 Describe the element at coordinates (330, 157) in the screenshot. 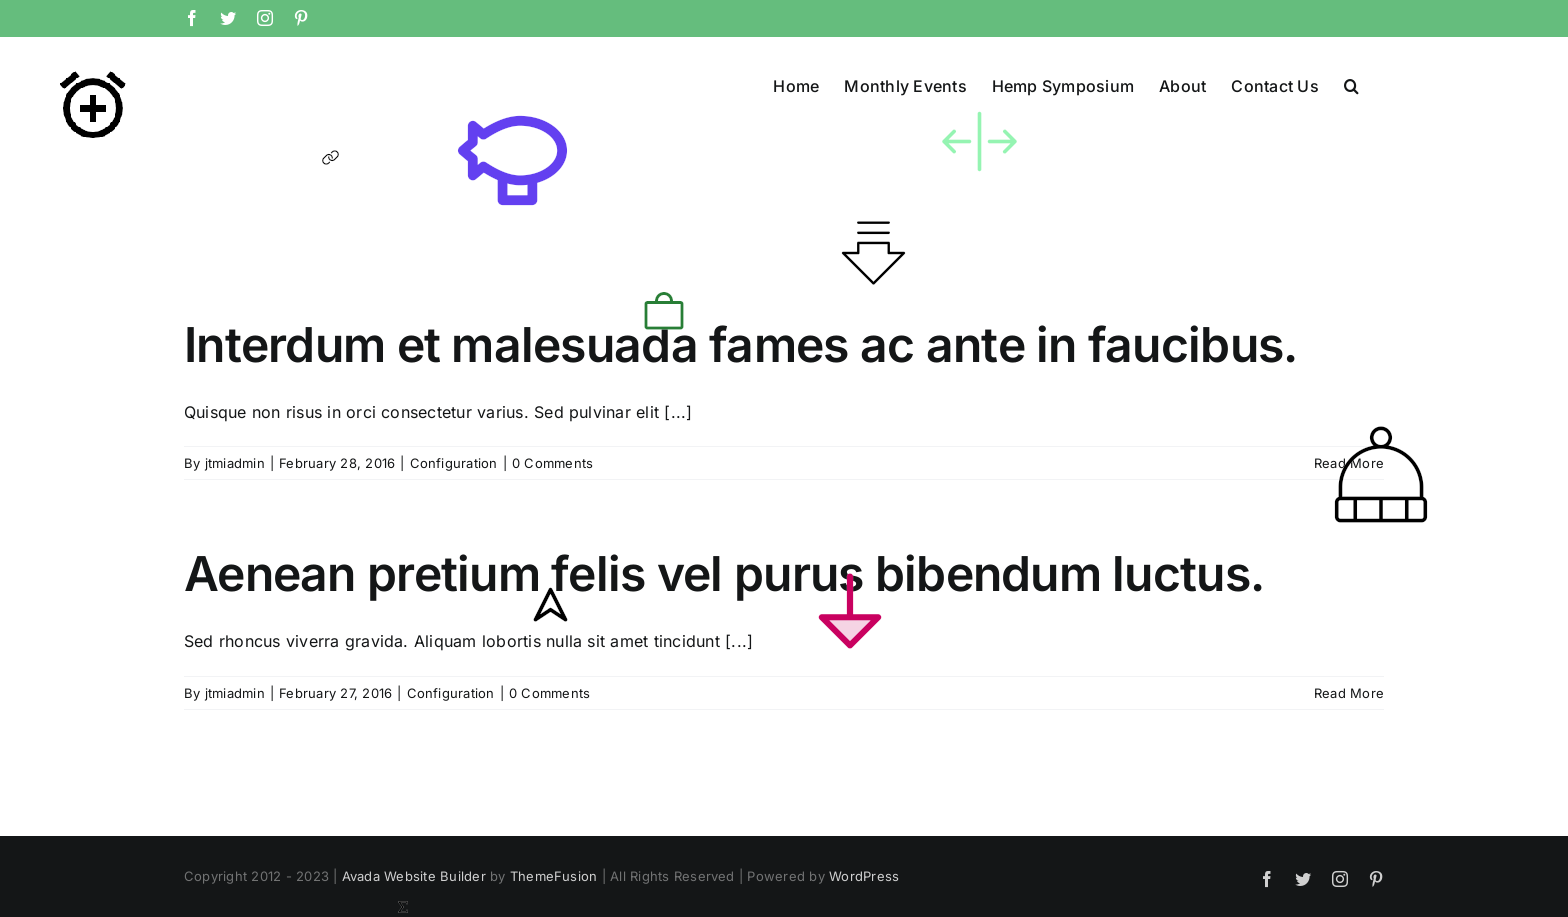

I see `copy or share a link` at that location.